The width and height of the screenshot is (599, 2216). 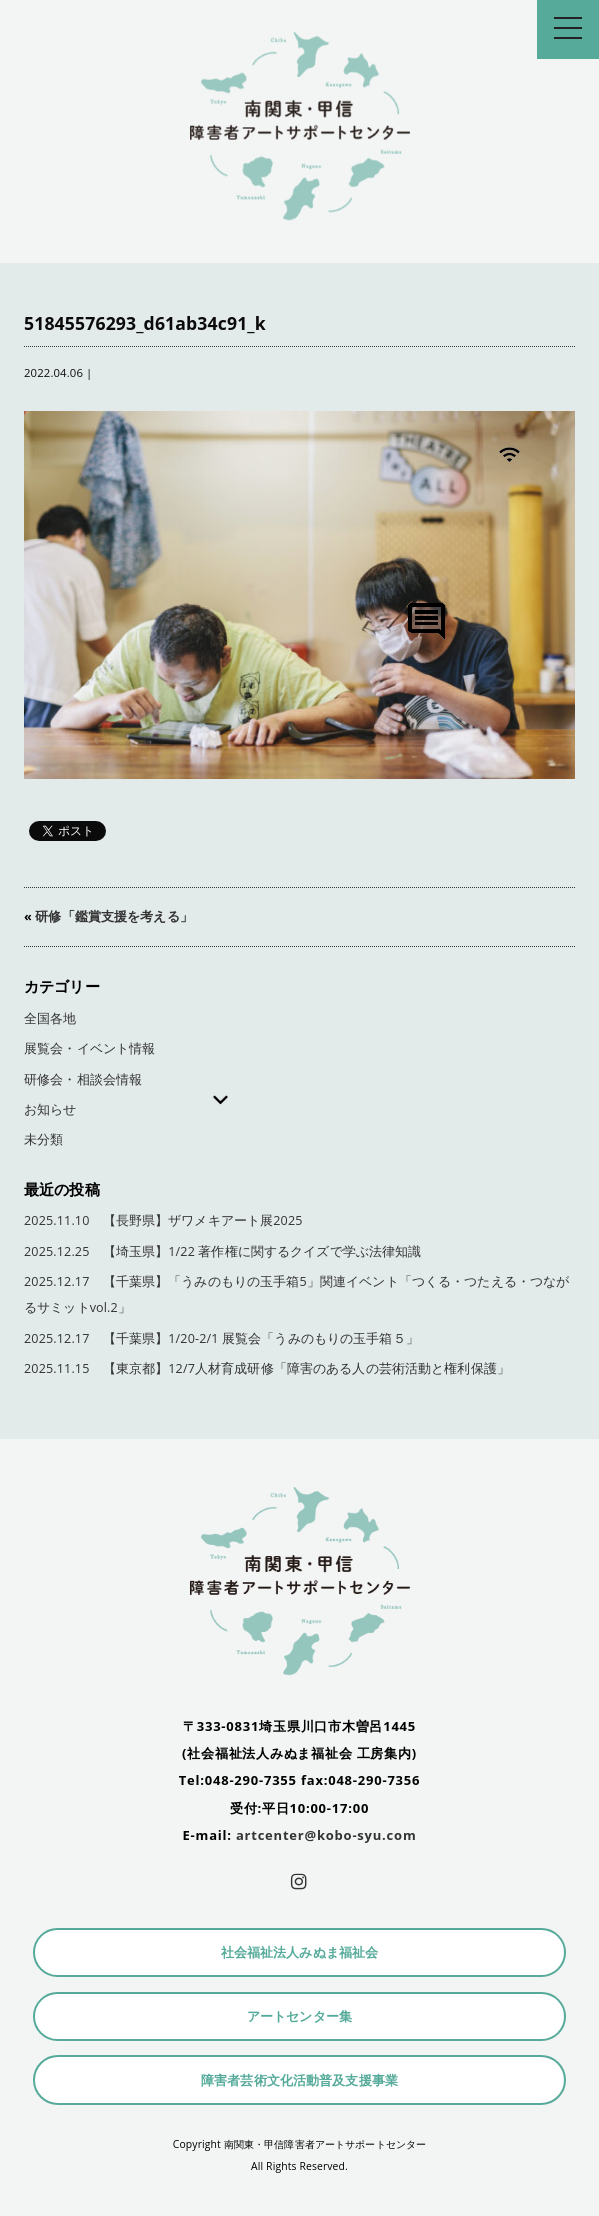 What do you see at coordinates (426, 621) in the screenshot?
I see `add a comment or note` at bounding box center [426, 621].